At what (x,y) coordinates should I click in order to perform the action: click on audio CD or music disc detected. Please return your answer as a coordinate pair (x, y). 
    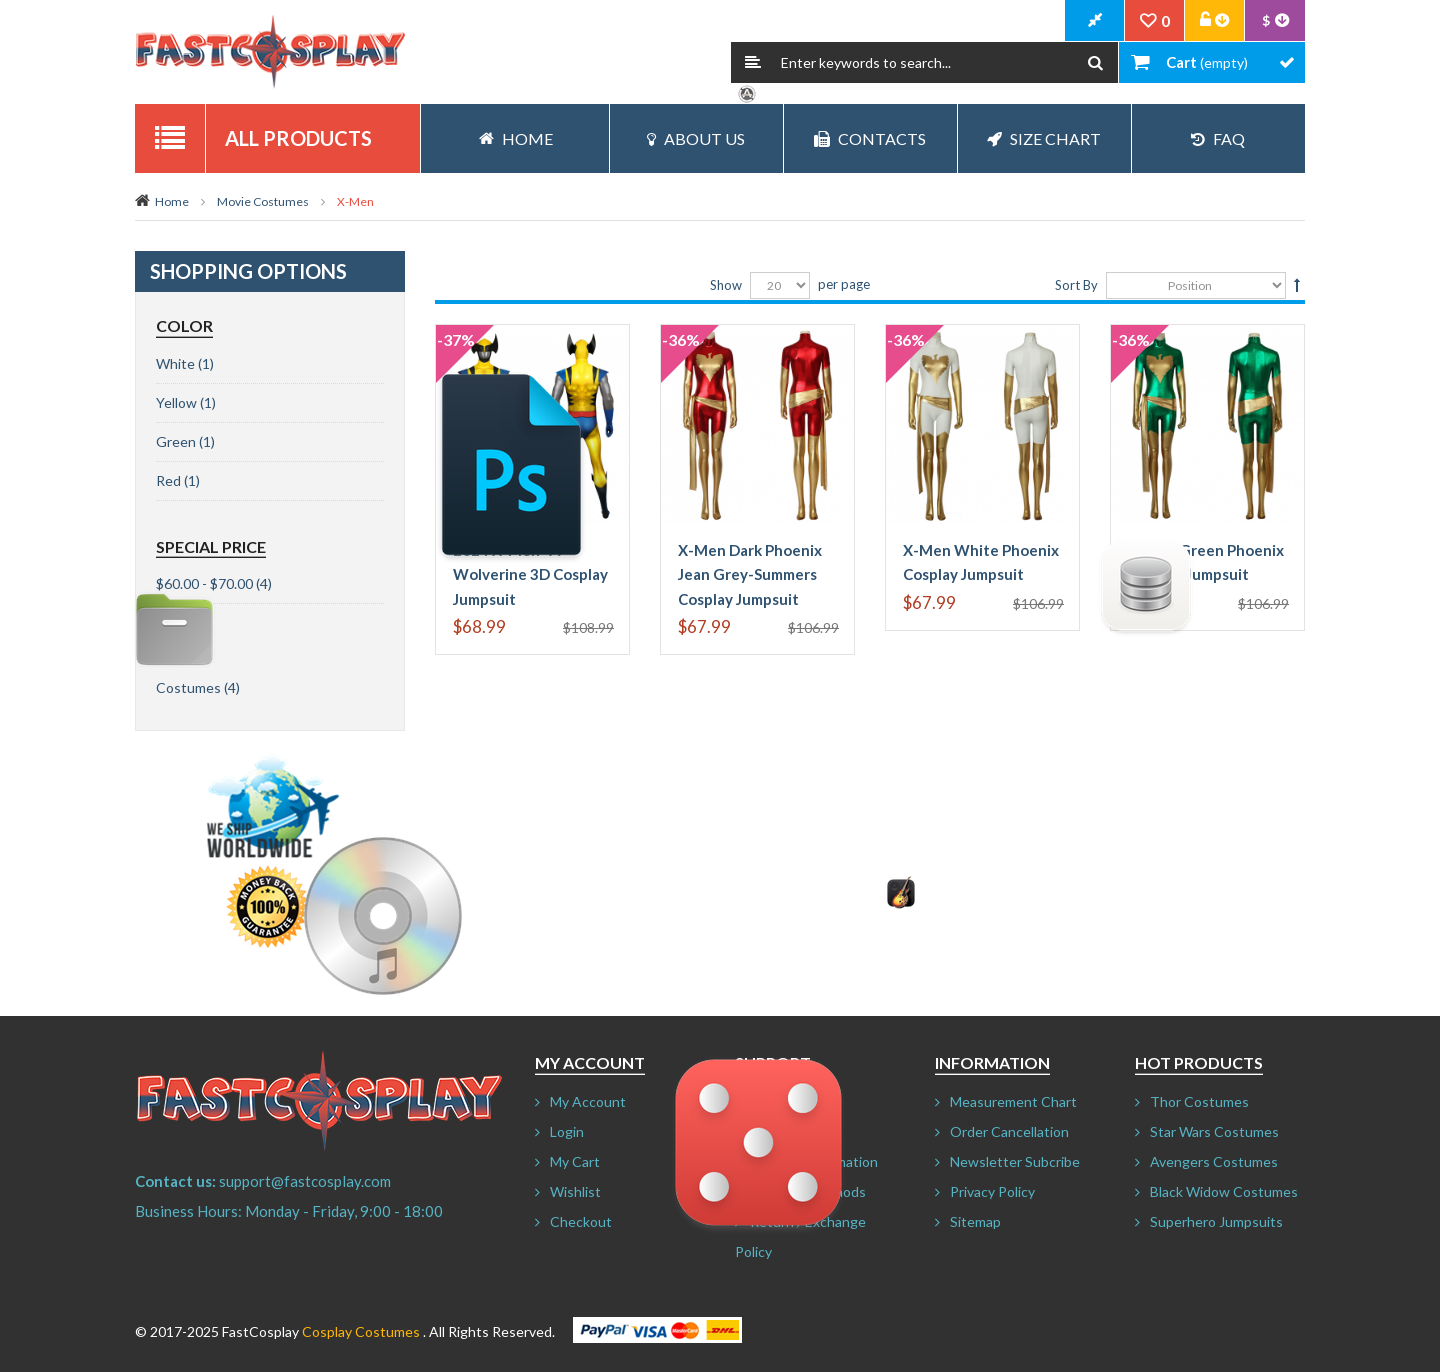
    Looking at the image, I should click on (383, 916).